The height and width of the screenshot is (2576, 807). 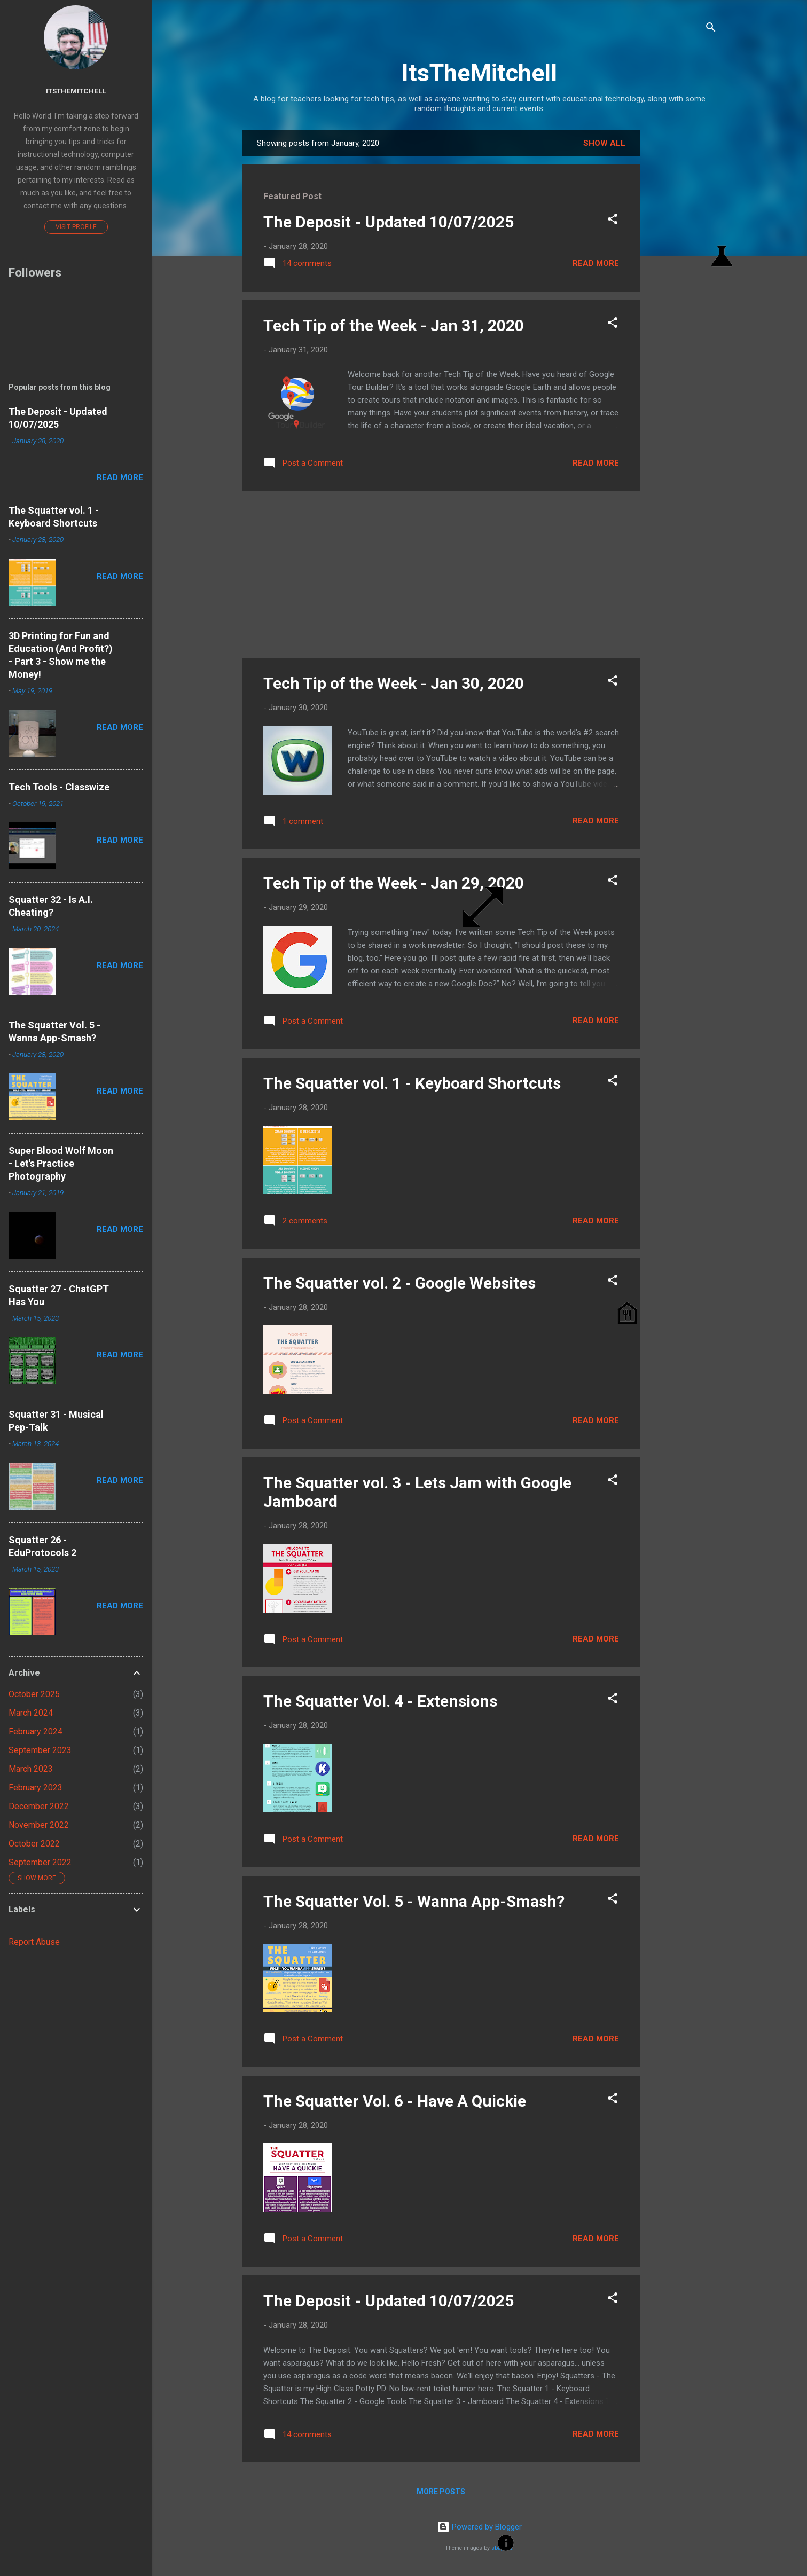 What do you see at coordinates (482, 907) in the screenshot?
I see `expand to full screen` at bounding box center [482, 907].